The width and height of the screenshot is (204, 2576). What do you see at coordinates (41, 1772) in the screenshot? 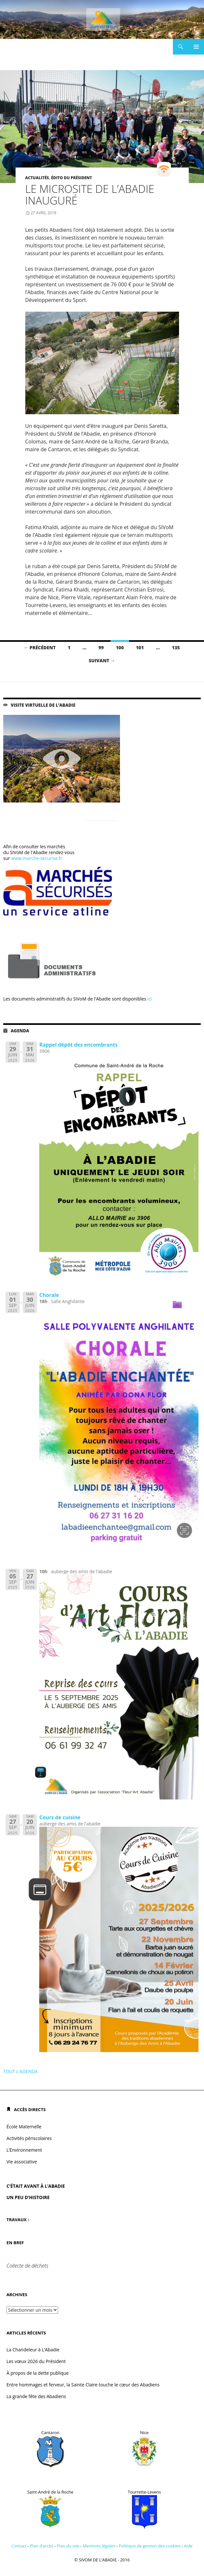
I see `open keynote to create or edit presentations` at bounding box center [41, 1772].